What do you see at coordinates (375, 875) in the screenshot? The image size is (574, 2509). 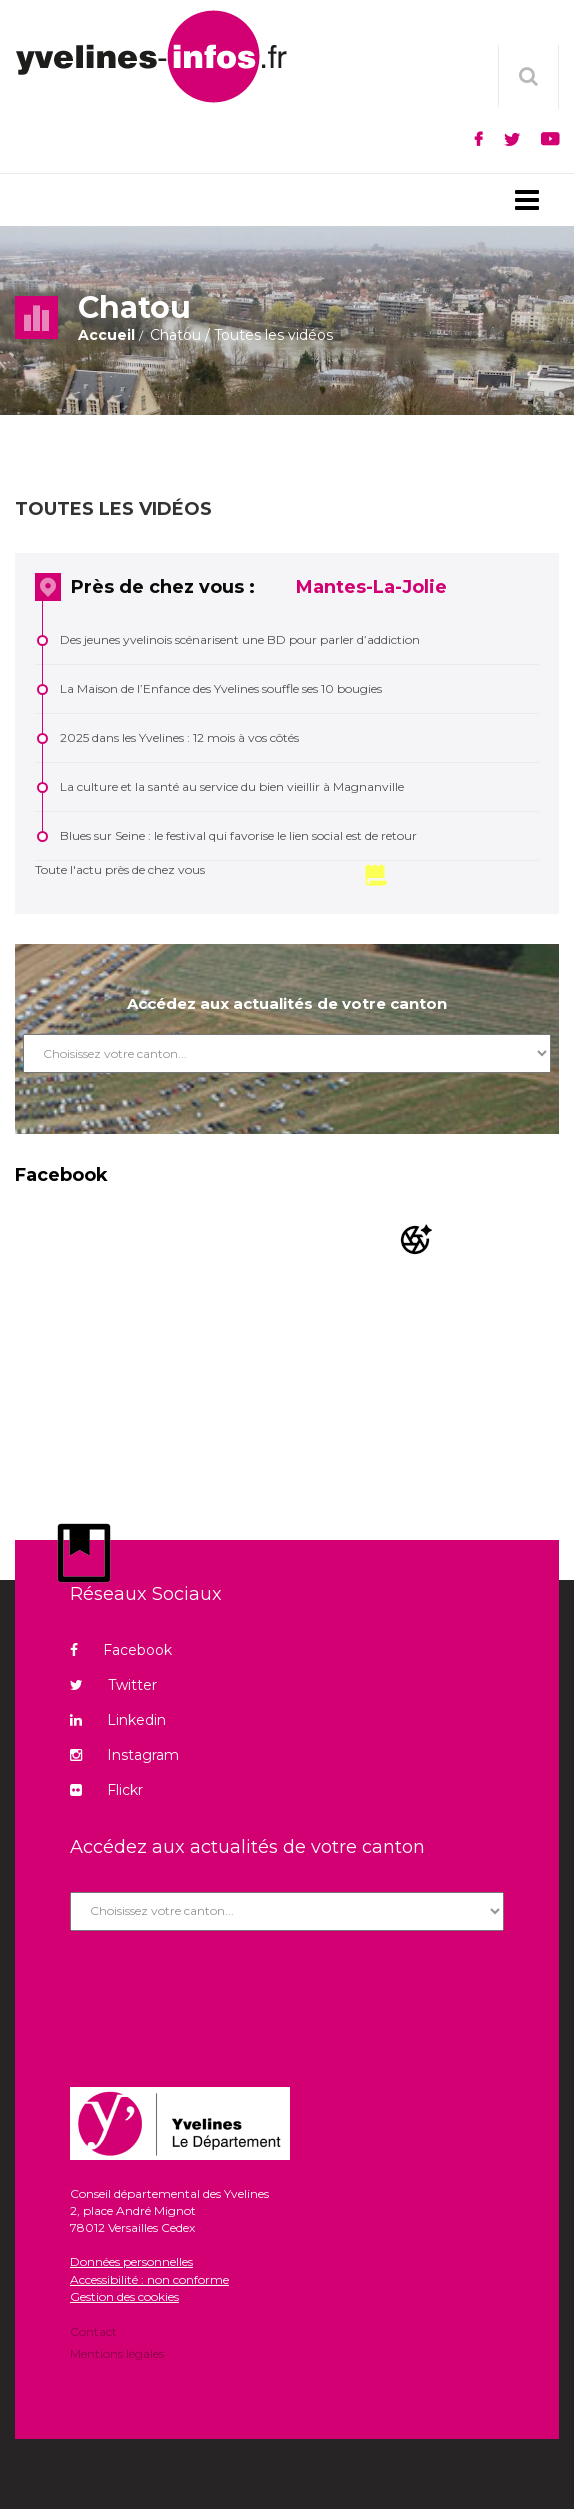 I see `view purchase receipt or transaction history` at bounding box center [375, 875].